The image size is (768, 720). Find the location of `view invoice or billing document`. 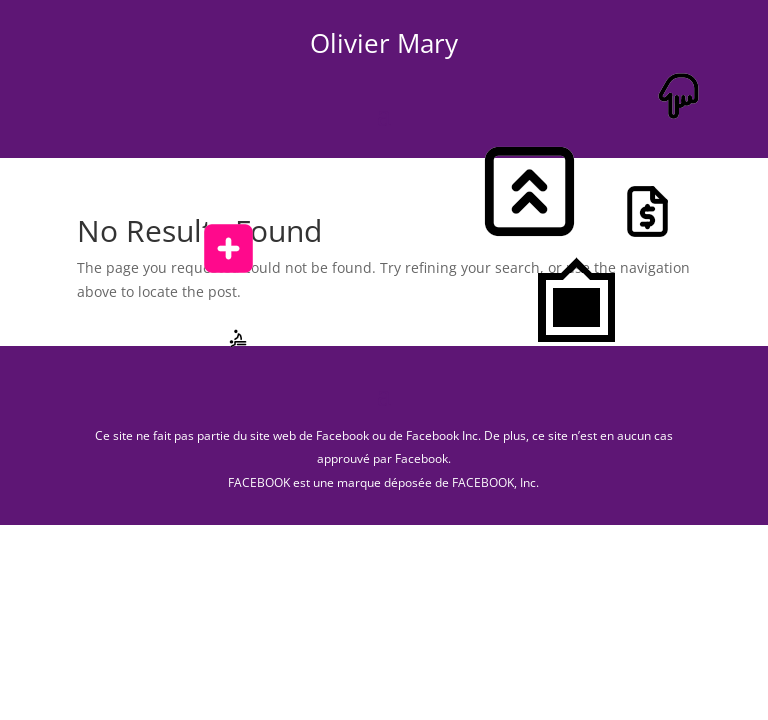

view invoice or billing document is located at coordinates (647, 211).